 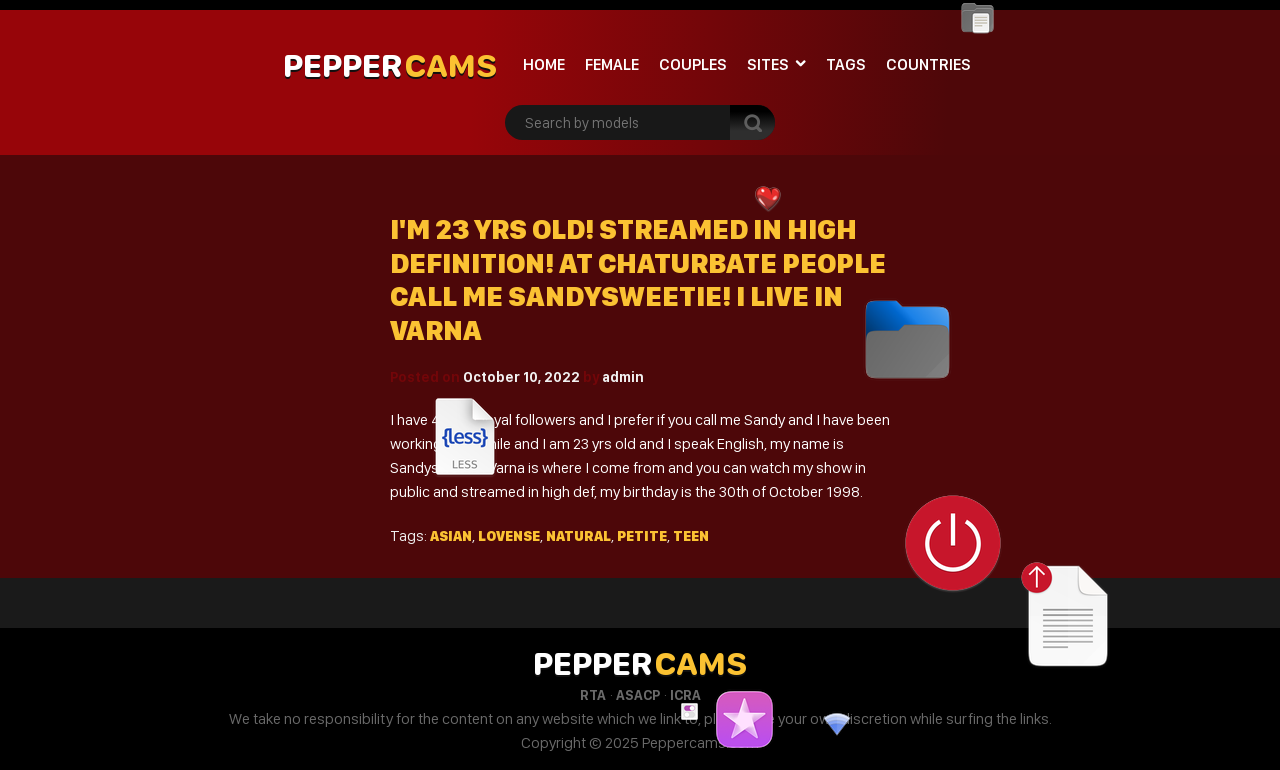 What do you see at coordinates (689, 711) in the screenshot?
I see `open system settings or preferences` at bounding box center [689, 711].